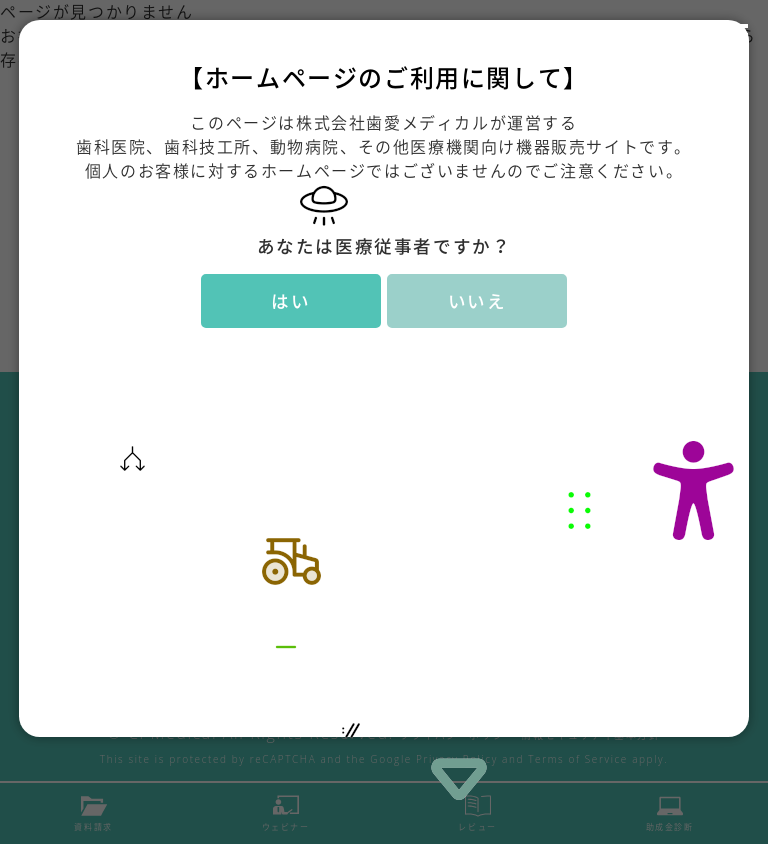 The height and width of the screenshot is (844, 768). Describe the element at coordinates (693, 490) in the screenshot. I see `access accessibility settings` at that location.